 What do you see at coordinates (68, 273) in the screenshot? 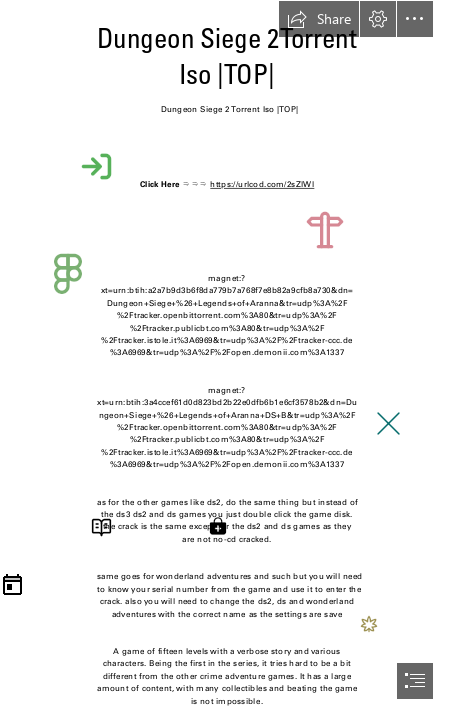
I see `open figma design tool` at bounding box center [68, 273].